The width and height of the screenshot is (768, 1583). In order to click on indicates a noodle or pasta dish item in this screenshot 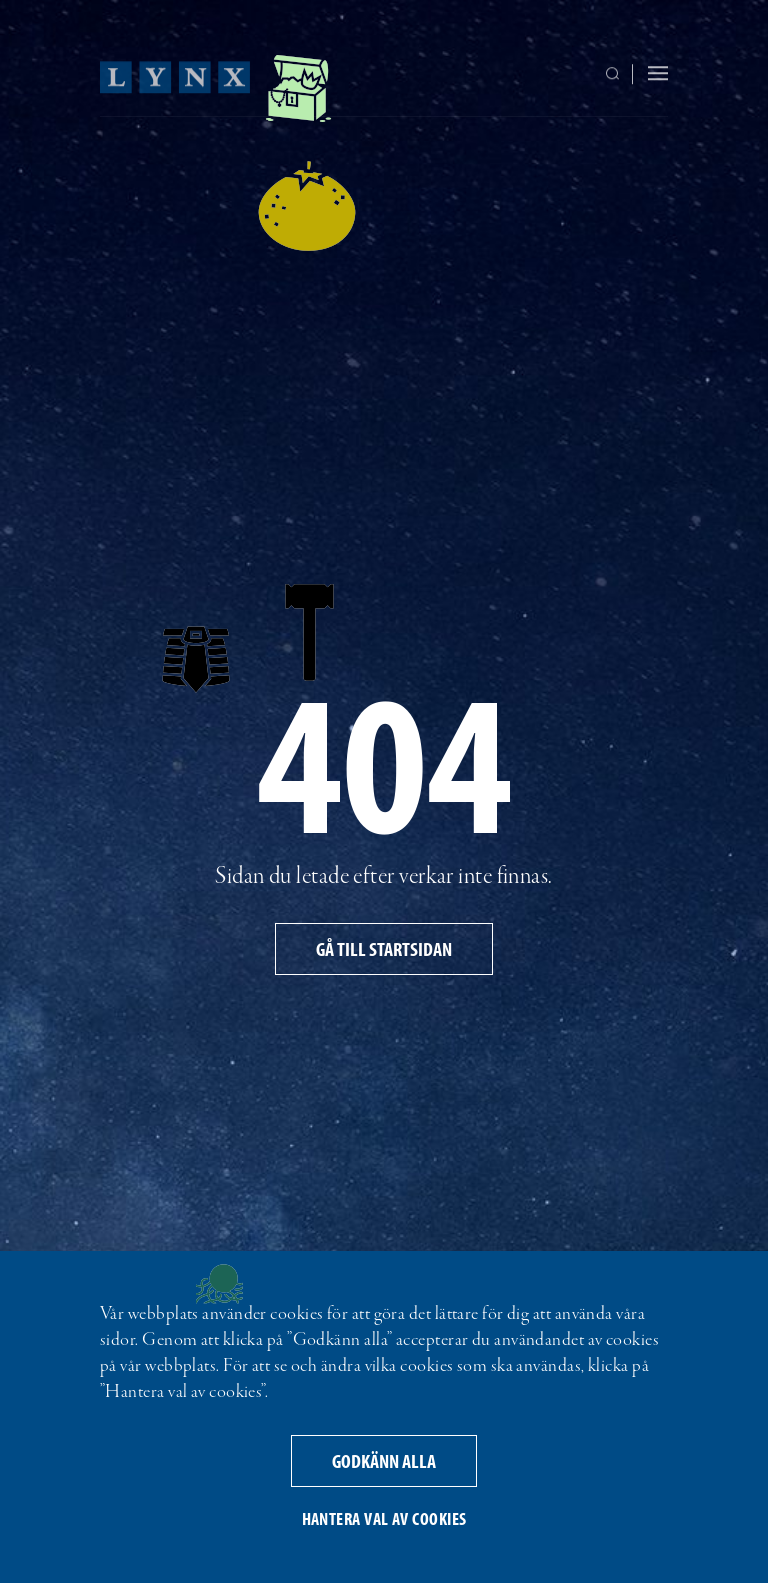, I will do `click(219, 1280)`.